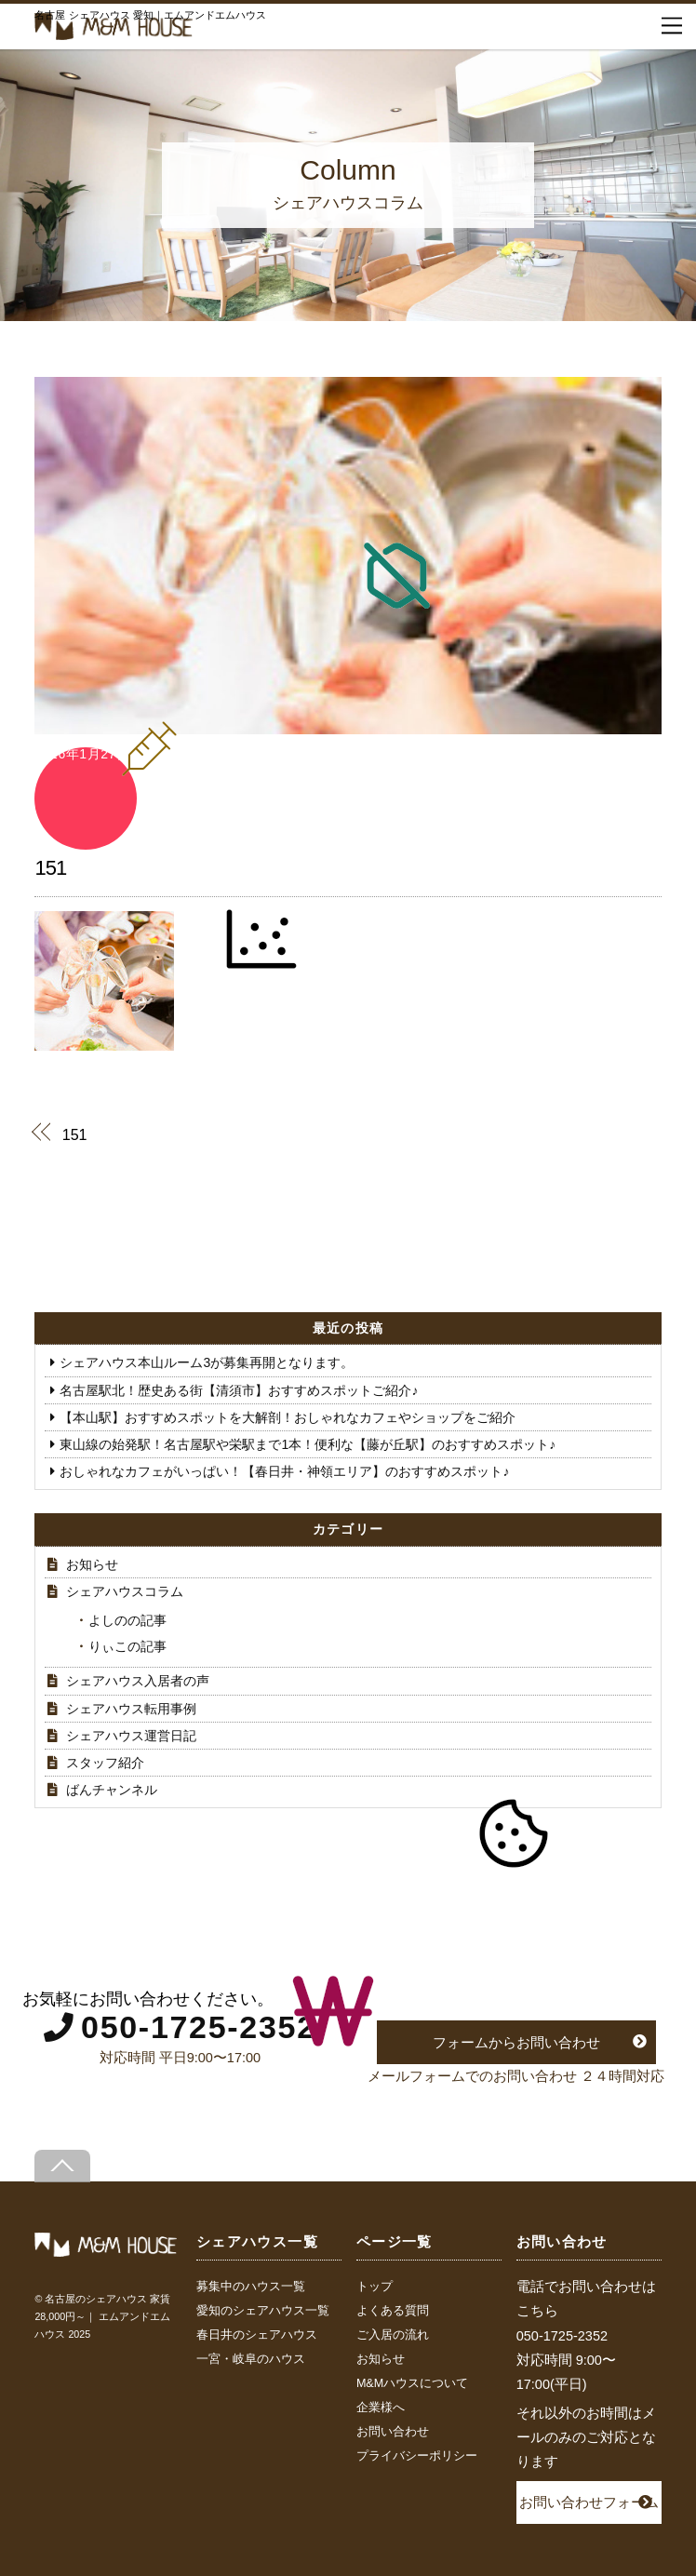 Image resolution: width=696 pixels, height=2576 pixels. What do you see at coordinates (333, 2011) in the screenshot?
I see `indicates south korean won currency` at bounding box center [333, 2011].